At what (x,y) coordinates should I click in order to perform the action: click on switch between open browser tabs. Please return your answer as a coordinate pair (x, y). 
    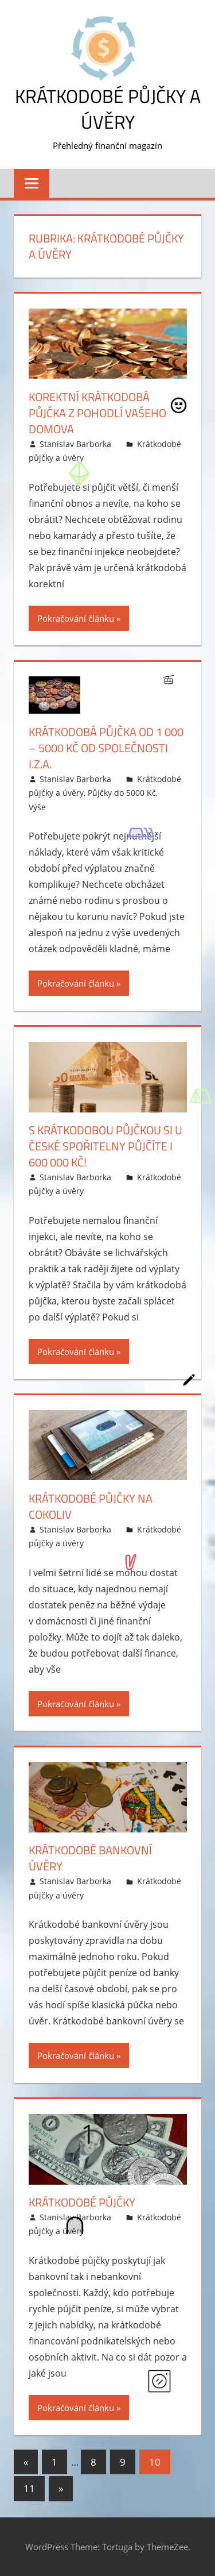
    Looking at the image, I should click on (141, 833).